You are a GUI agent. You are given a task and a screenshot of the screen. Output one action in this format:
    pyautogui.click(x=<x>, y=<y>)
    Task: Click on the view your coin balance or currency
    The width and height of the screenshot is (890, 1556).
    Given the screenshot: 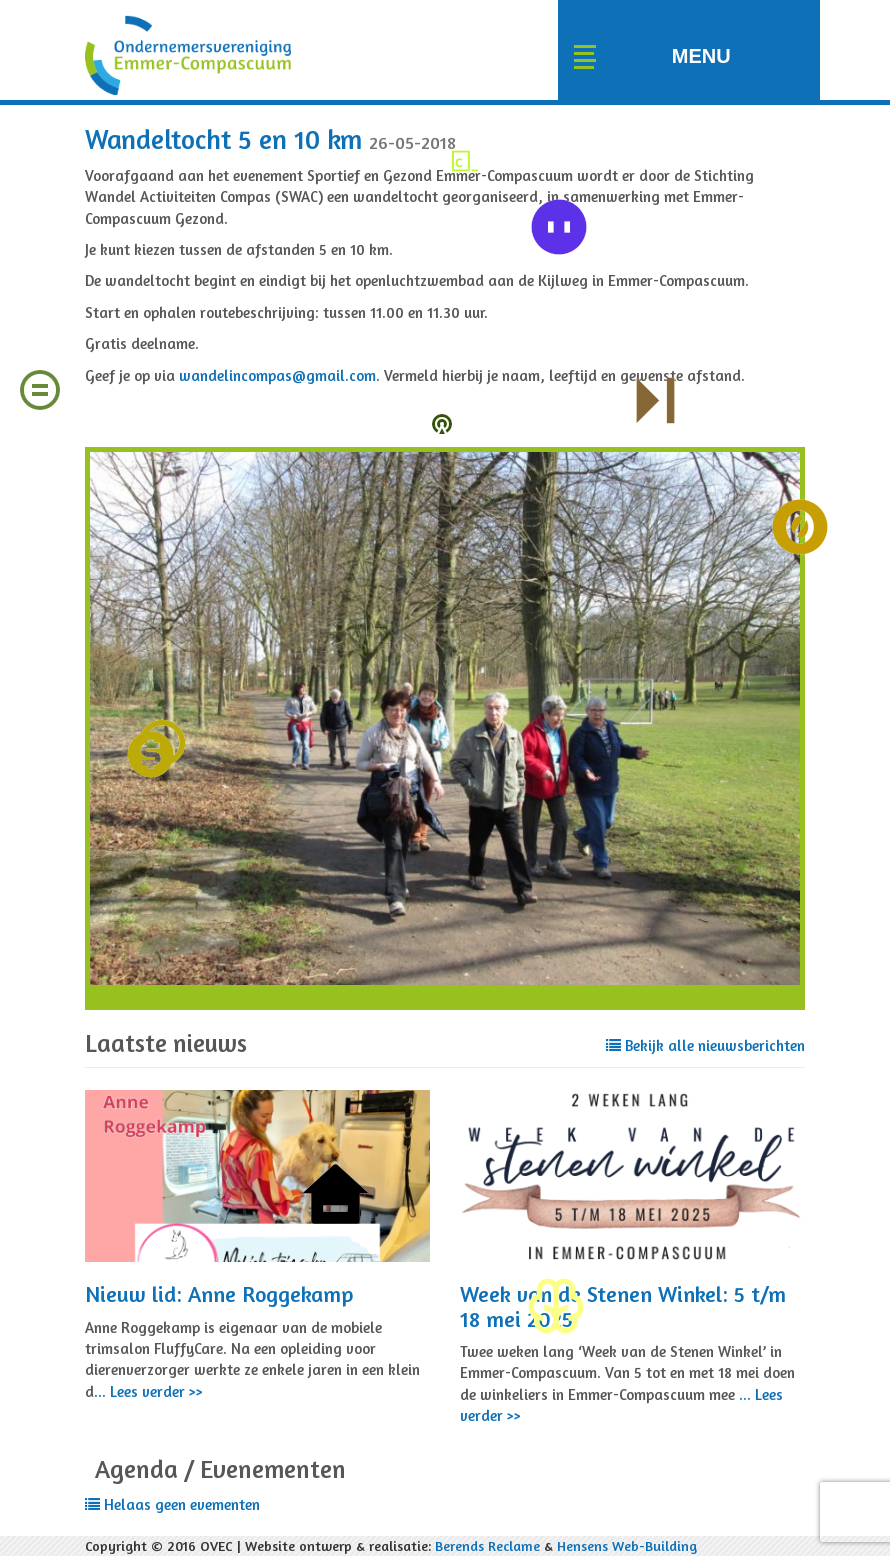 What is the action you would take?
    pyautogui.click(x=156, y=748)
    